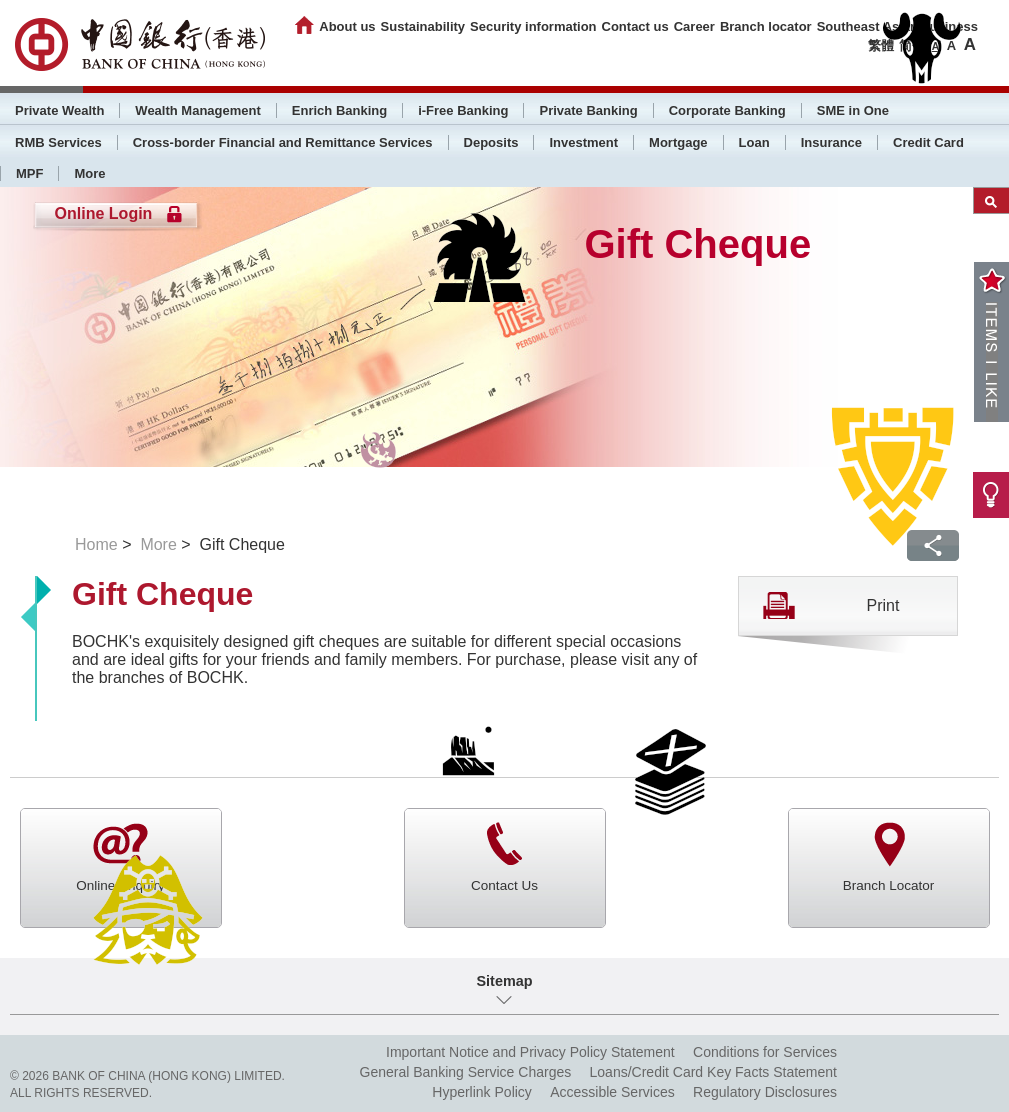 The image size is (1009, 1112). I want to click on indicates protected or secured content, so click(892, 475).